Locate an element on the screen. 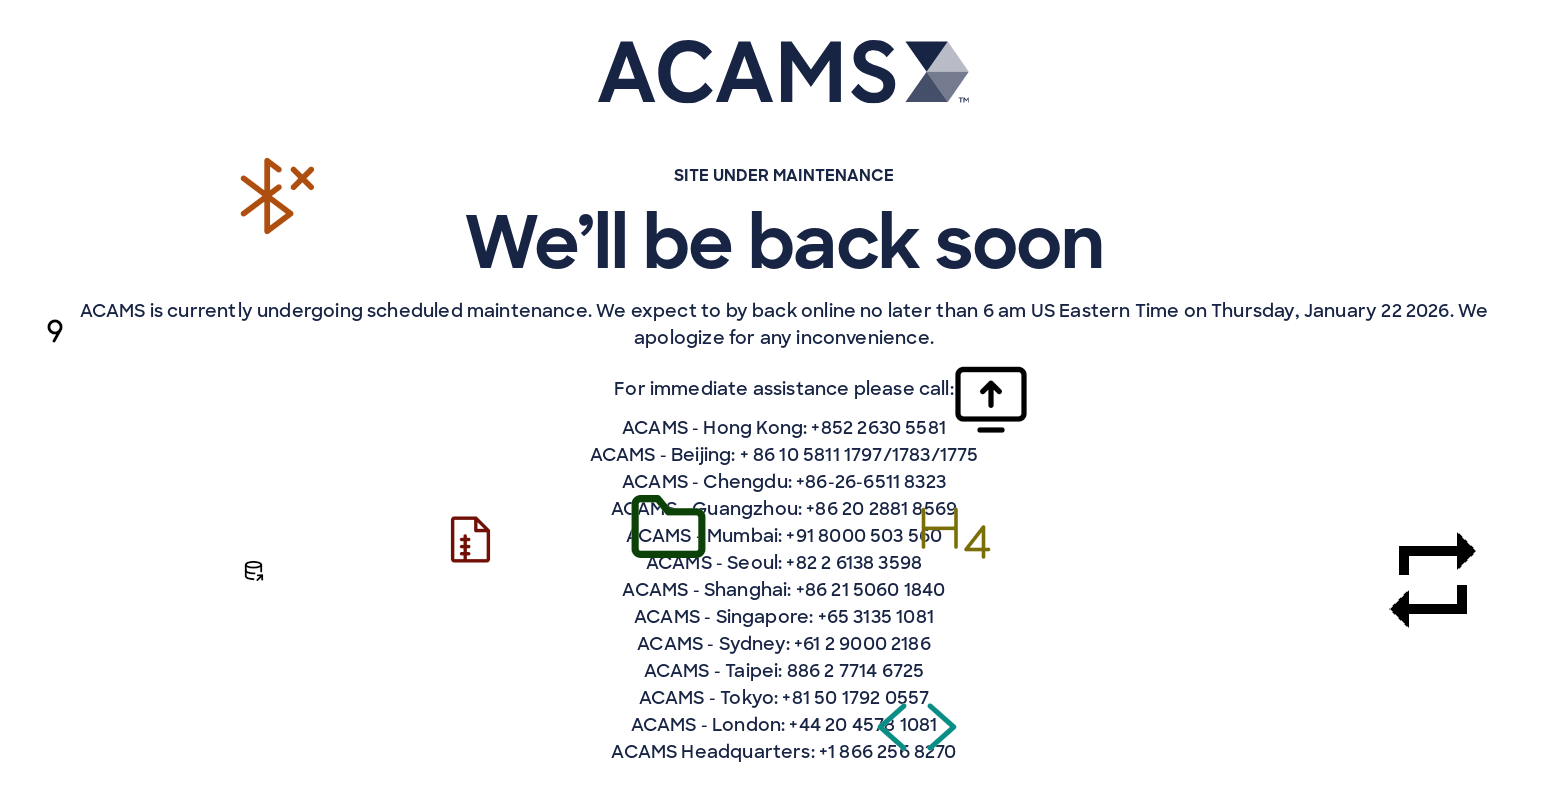 This screenshot has height=806, width=1568. upload file to desktop or monitor is located at coordinates (991, 397).